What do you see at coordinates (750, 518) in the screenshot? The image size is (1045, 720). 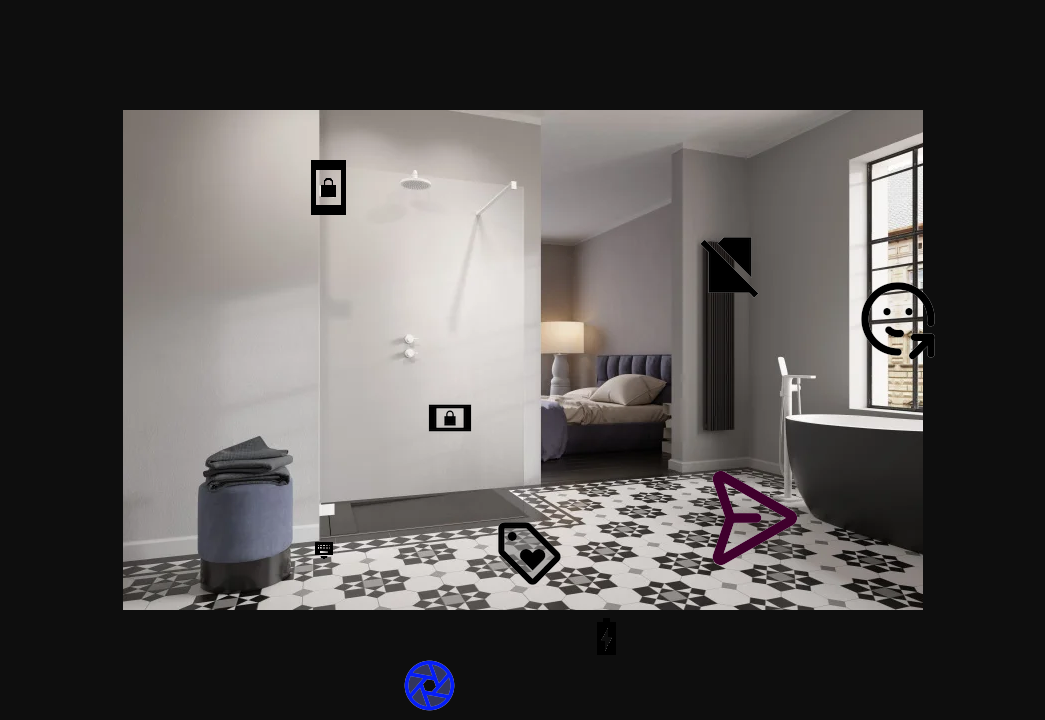 I see `send a message` at bounding box center [750, 518].